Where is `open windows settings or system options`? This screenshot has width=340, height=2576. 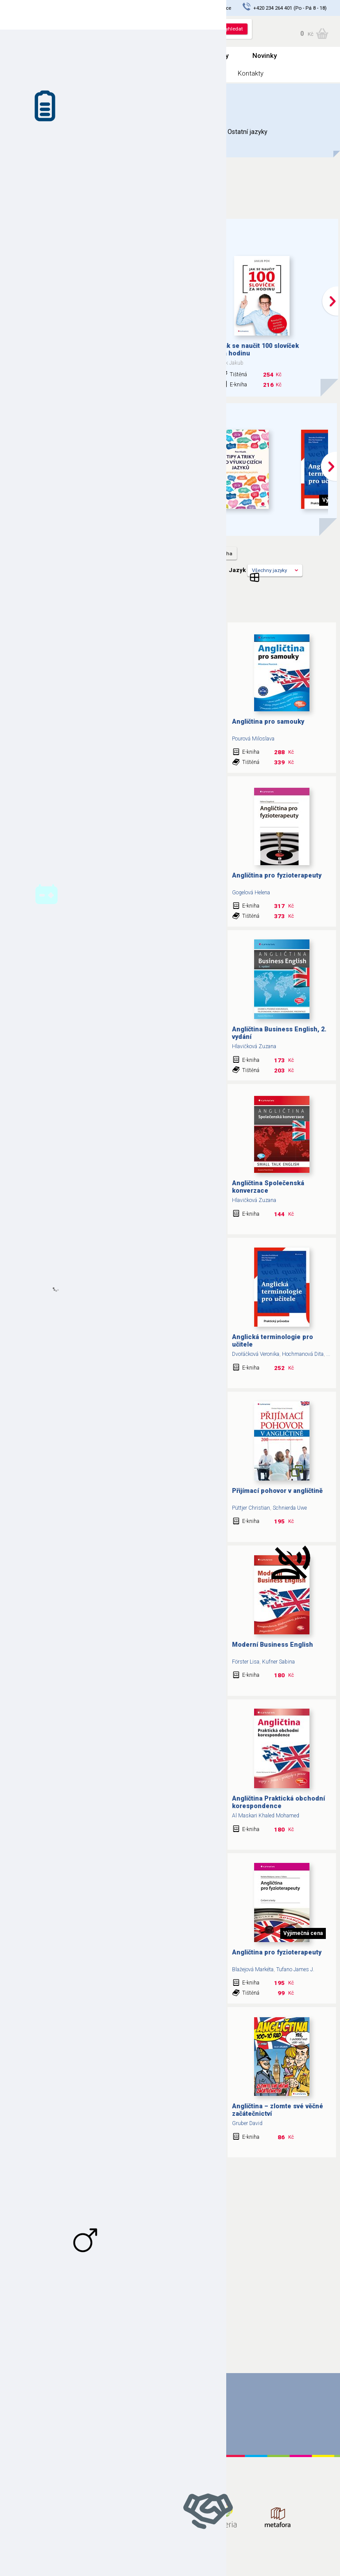
open windows settings or system options is located at coordinates (255, 577).